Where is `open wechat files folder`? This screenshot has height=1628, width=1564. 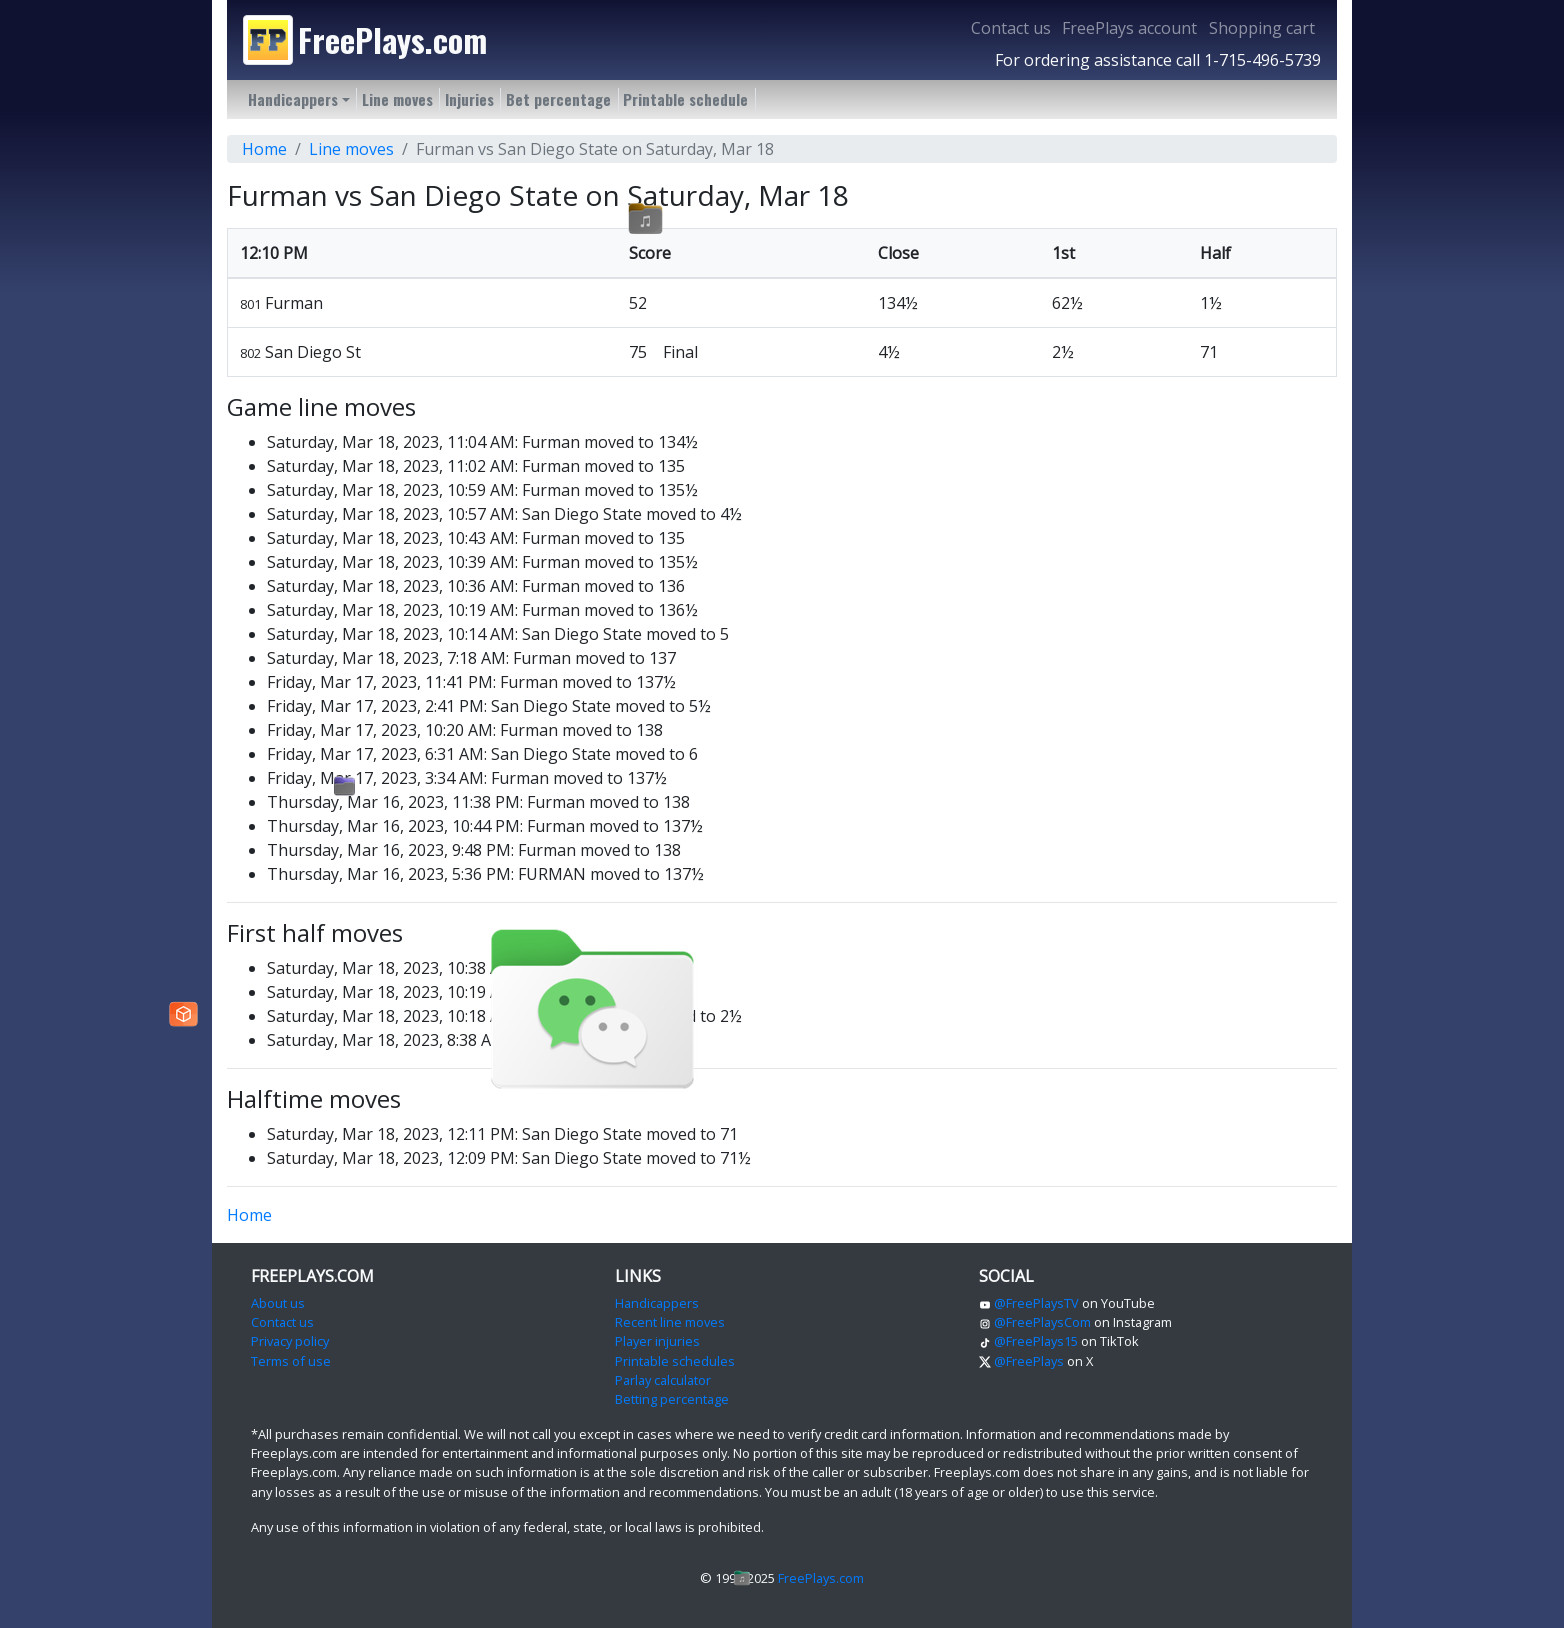
open wechat files folder is located at coordinates (591, 1014).